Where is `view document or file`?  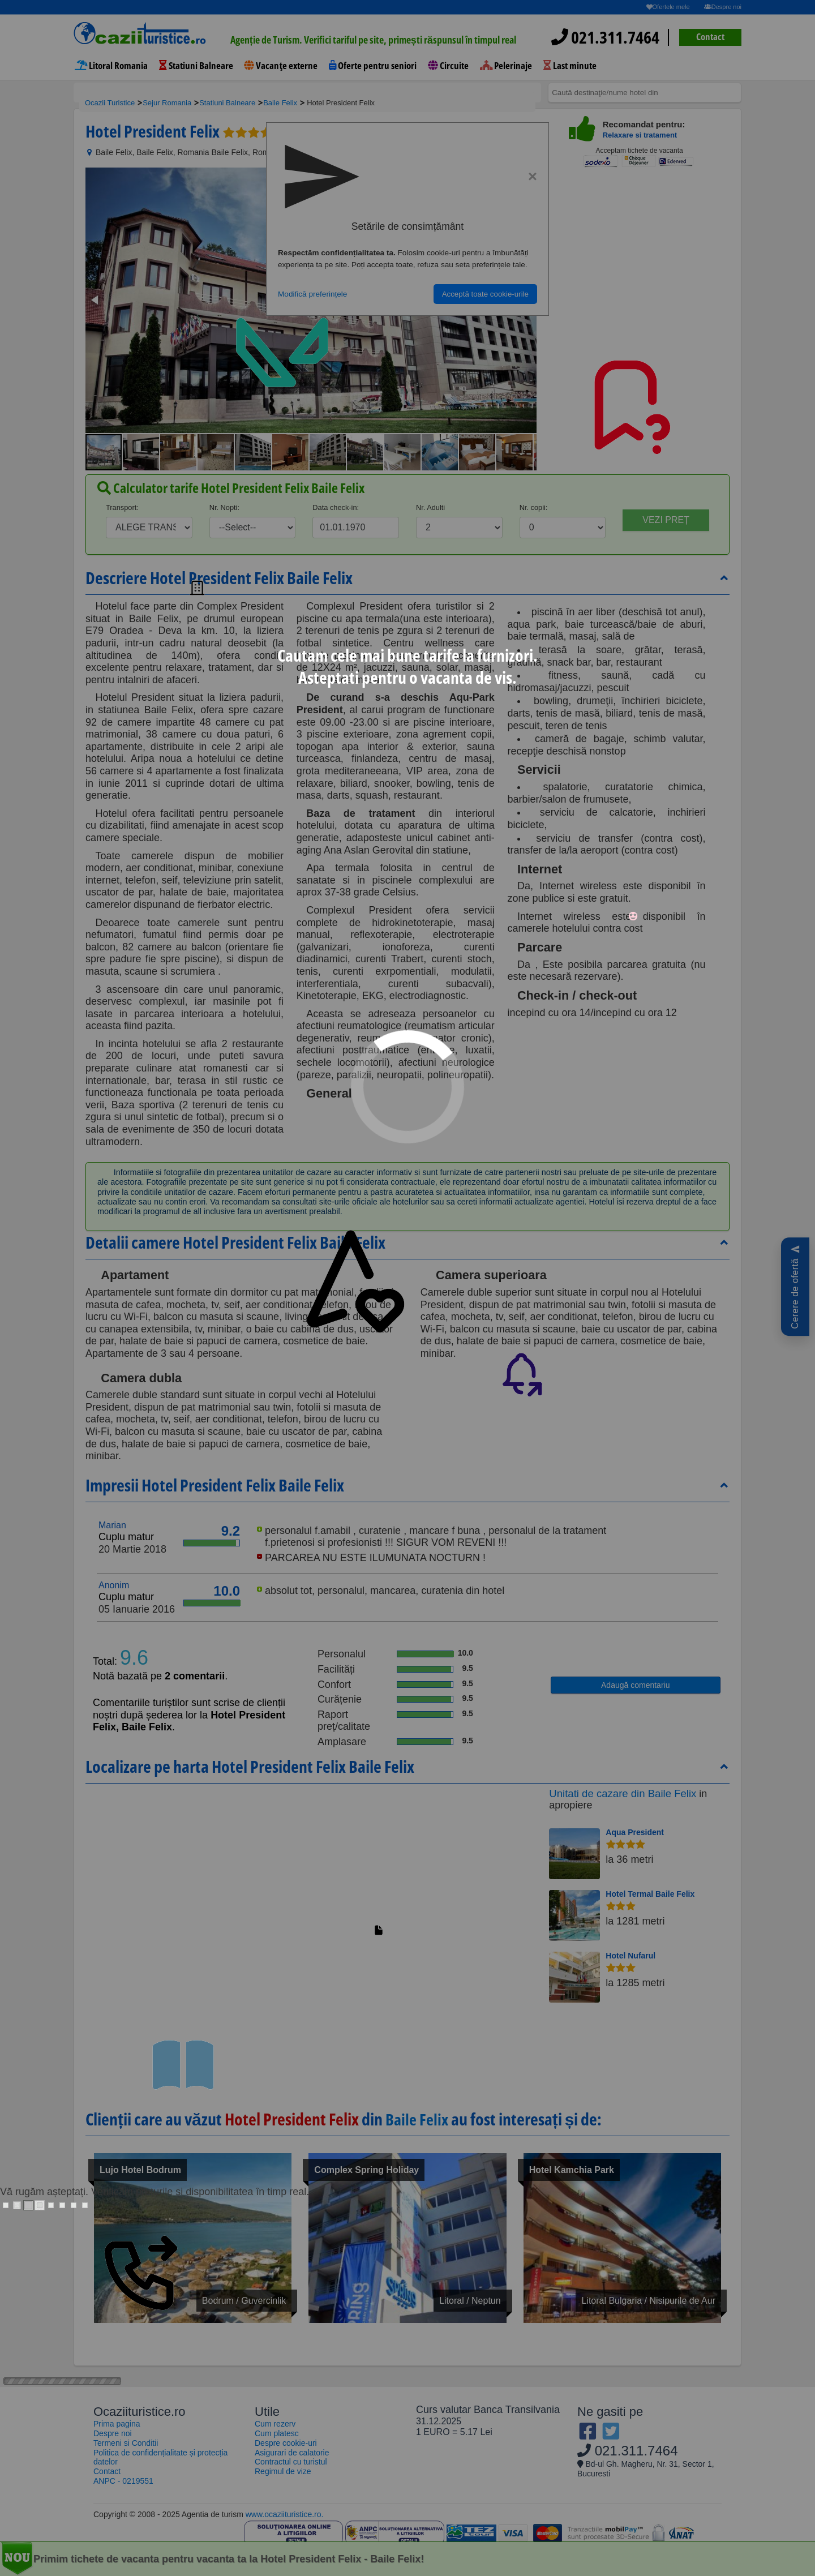
view document or file is located at coordinates (379, 1930).